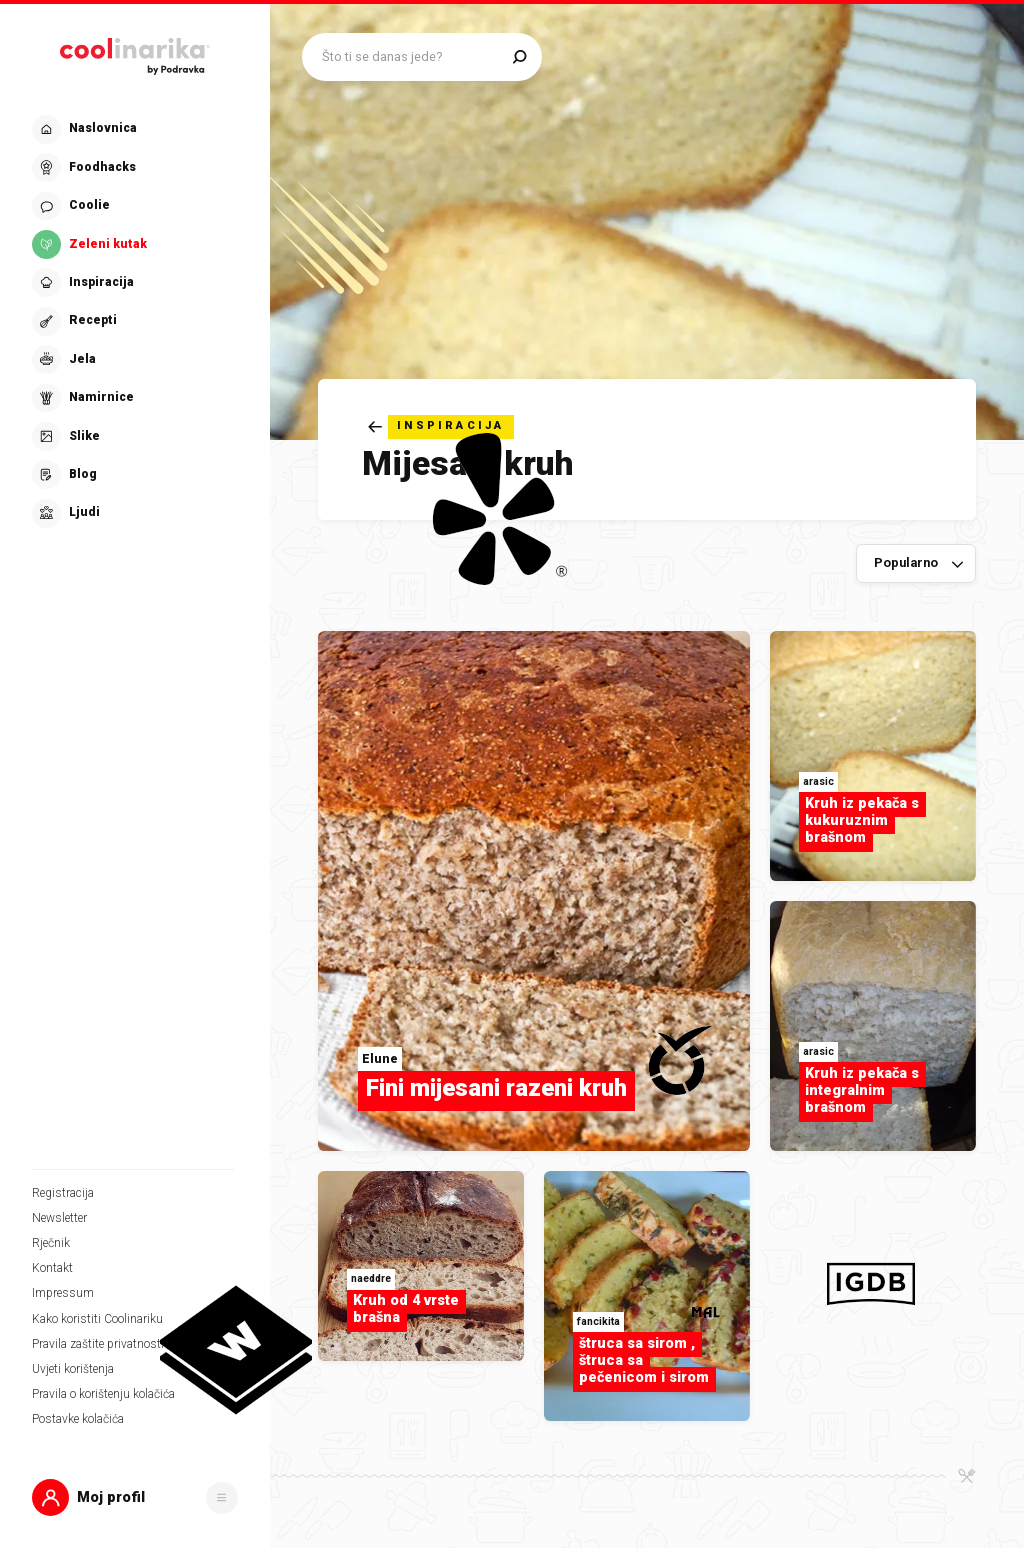 The height and width of the screenshot is (1548, 1024). What do you see at coordinates (706, 1313) in the screenshot?
I see `open MyAnimeList app or website` at bounding box center [706, 1313].